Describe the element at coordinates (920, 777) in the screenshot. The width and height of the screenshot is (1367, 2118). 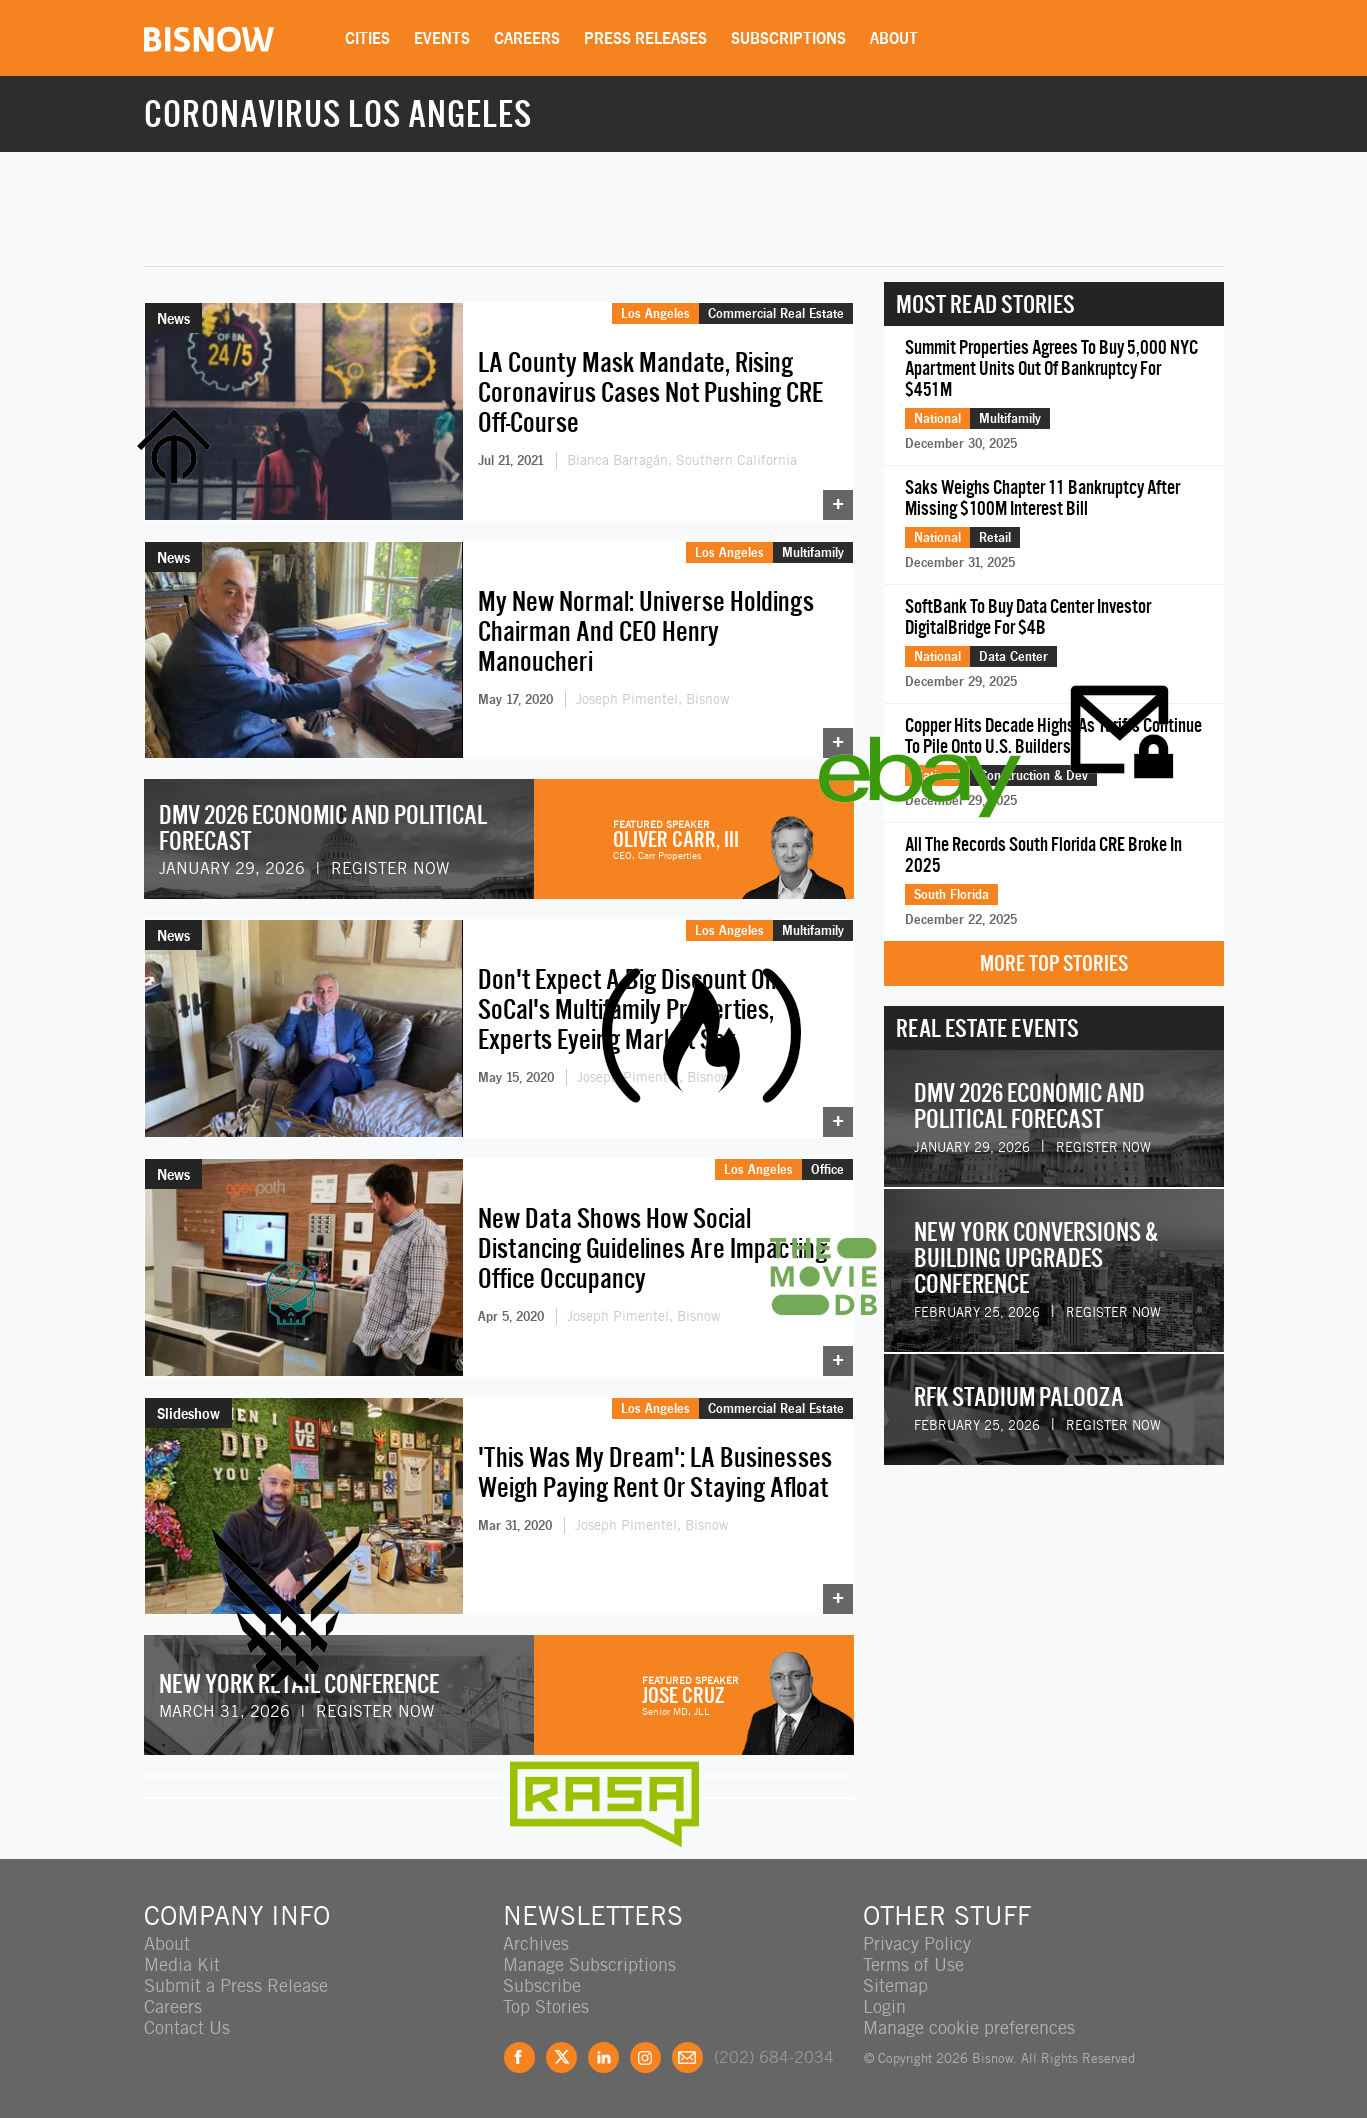
I see `open the ebay app or website` at that location.